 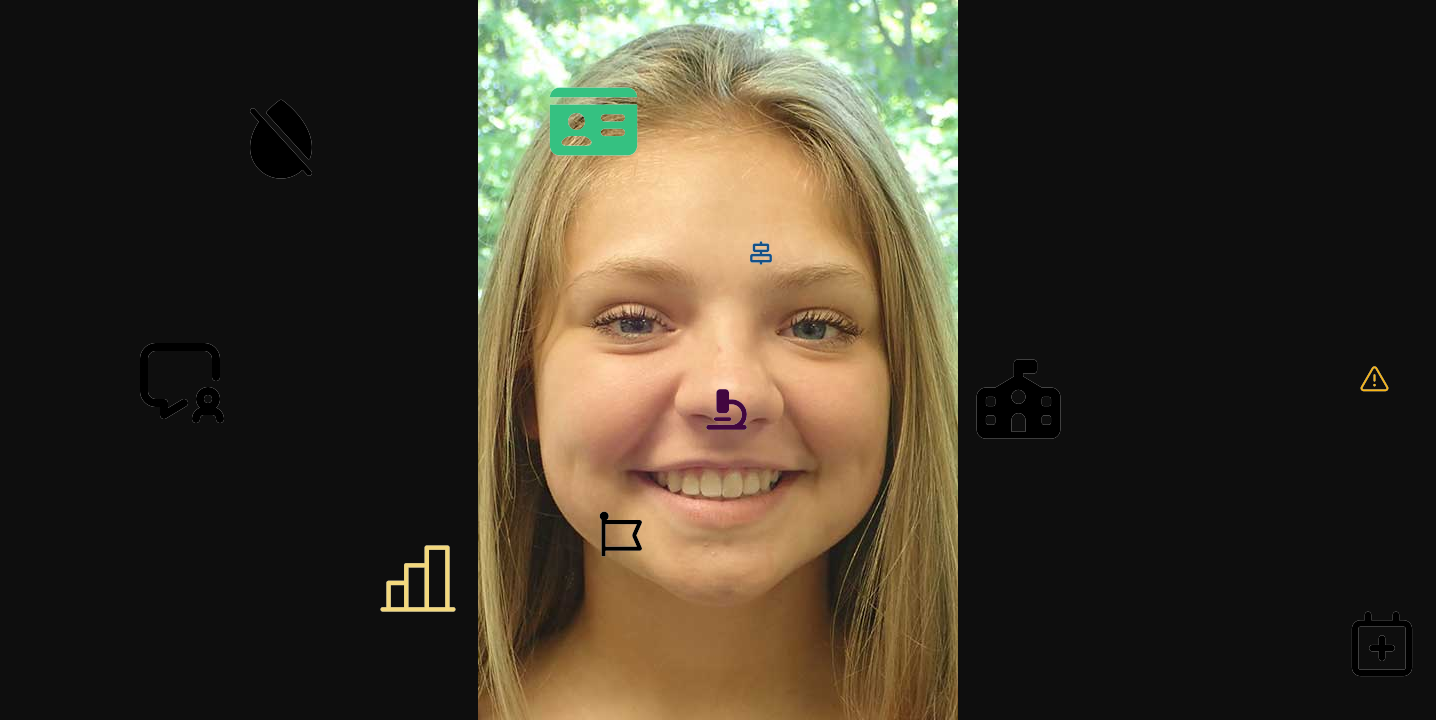 I want to click on access scientific or laboratory tools, so click(x=726, y=409).